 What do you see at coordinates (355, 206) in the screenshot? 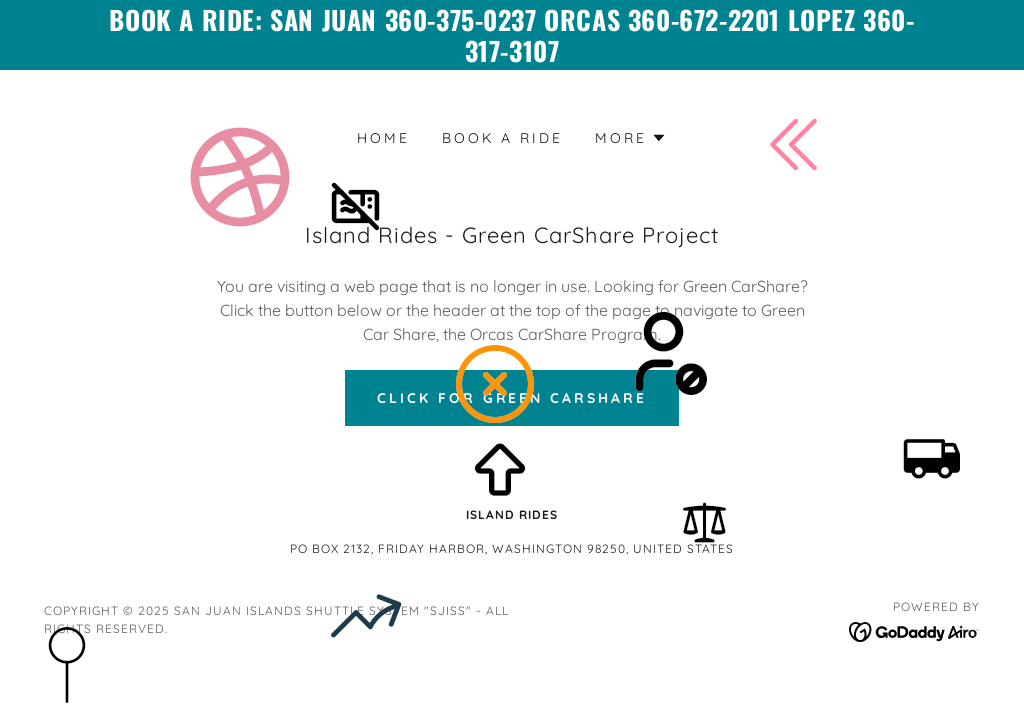
I see `microwave is currently disabled or off` at bounding box center [355, 206].